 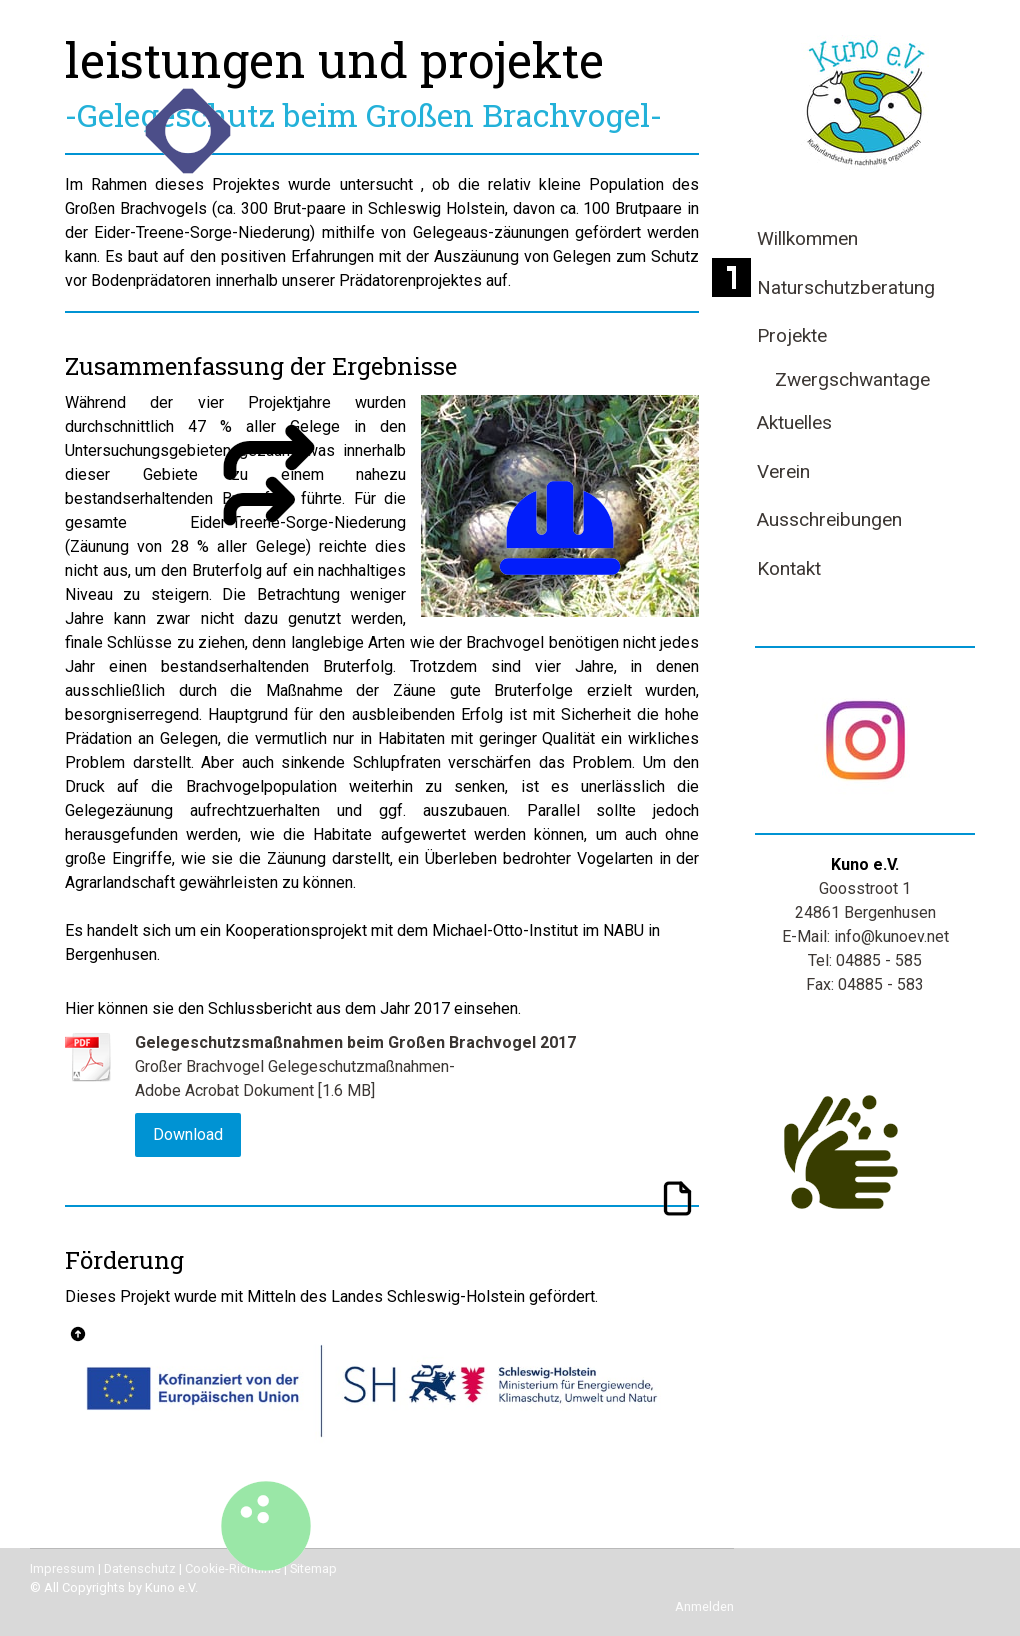 I want to click on view or open a file, so click(x=677, y=1198).